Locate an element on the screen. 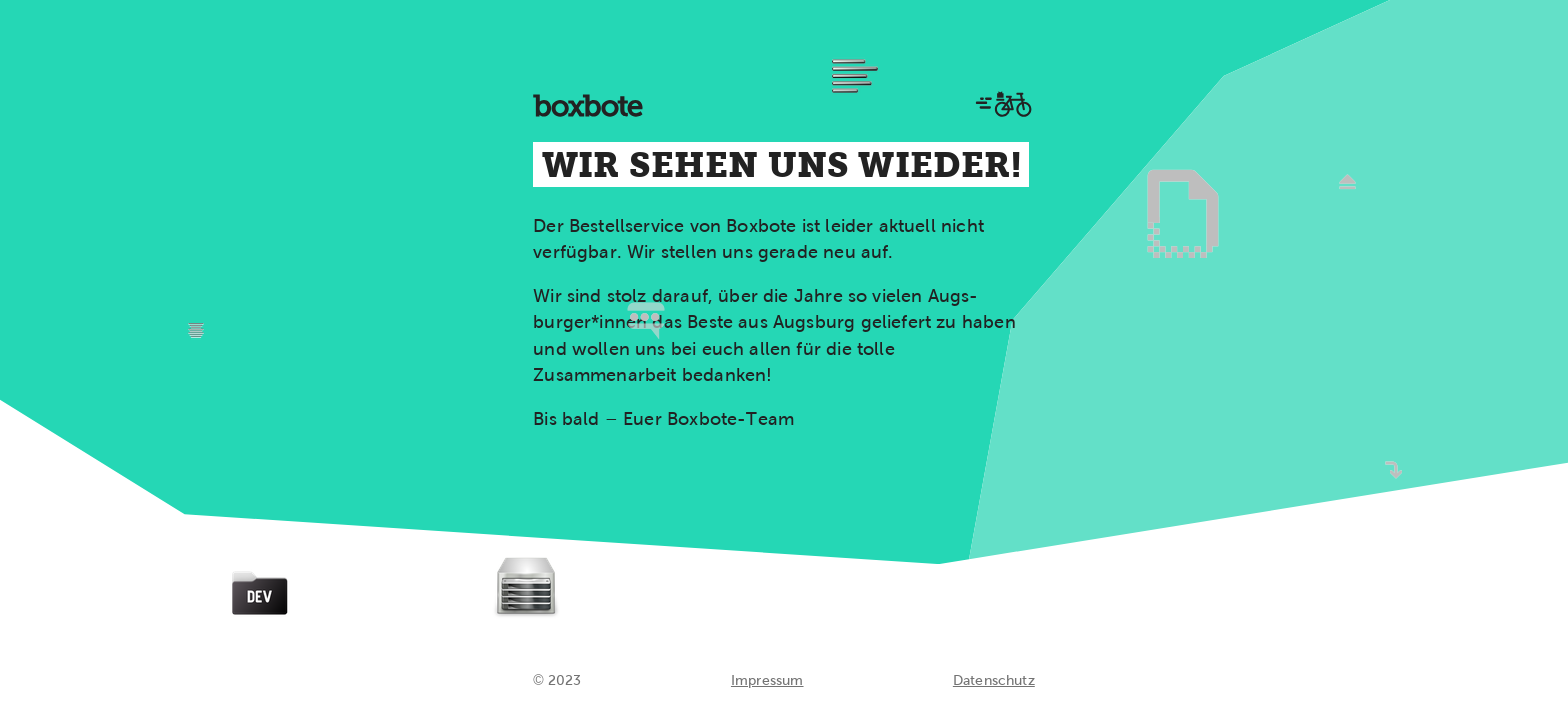 The width and height of the screenshot is (1568, 720). center align text is located at coordinates (196, 330).